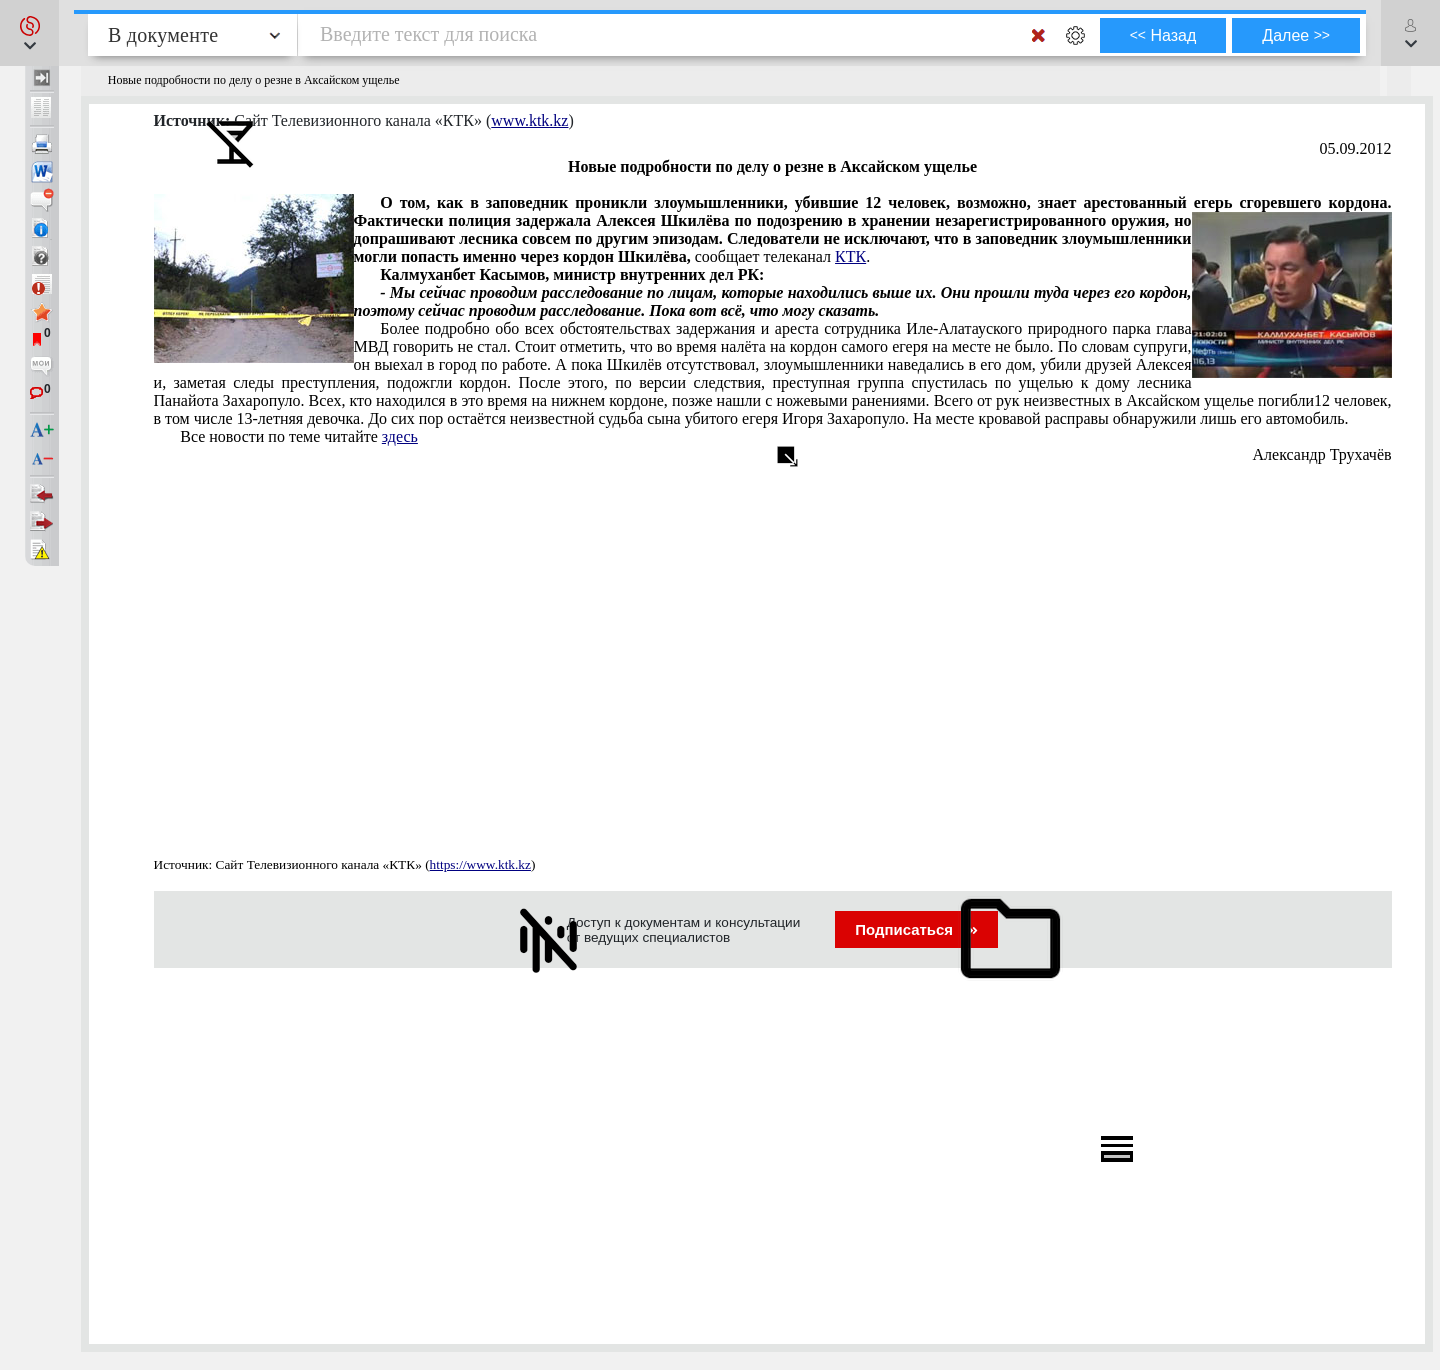 This screenshot has width=1440, height=1370. What do you see at coordinates (1010, 938) in the screenshot?
I see `access a folder to view its contents` at bounding box center [1010, 938].